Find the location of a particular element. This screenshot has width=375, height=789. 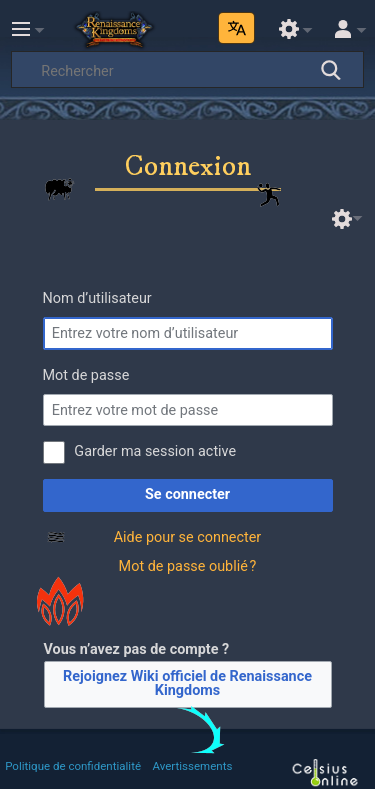

farm animal or livestock category in a game is located at coordinates (59, 188).